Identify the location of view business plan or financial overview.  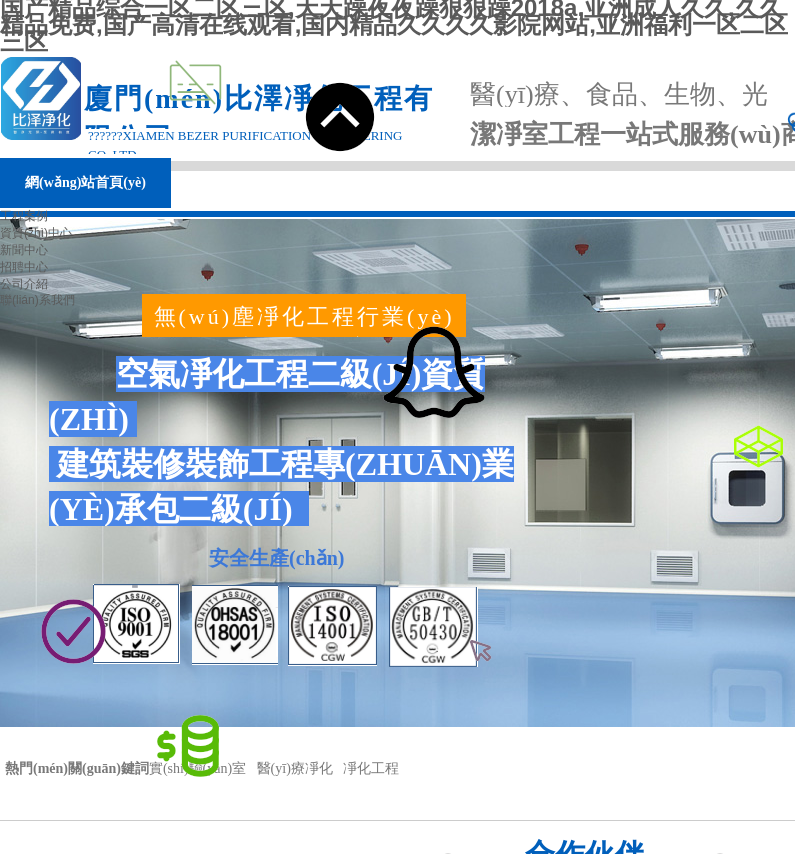
(188, 746).